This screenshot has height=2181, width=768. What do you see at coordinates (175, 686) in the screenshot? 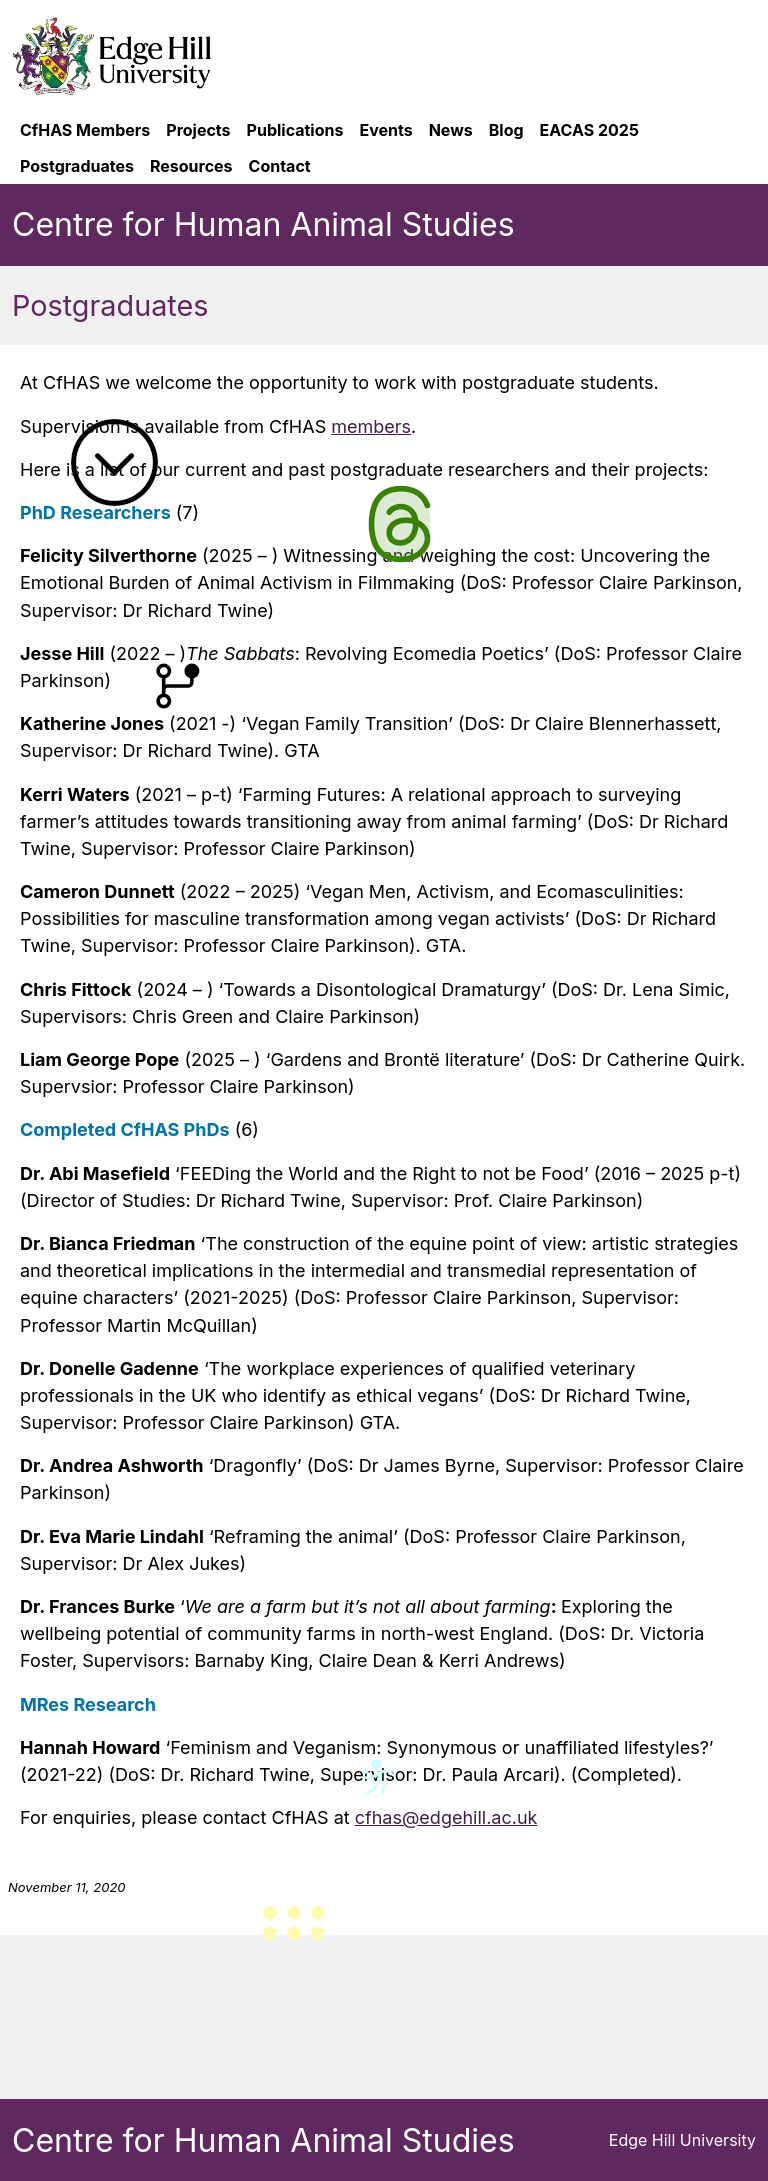
I see `create a new git branch` at bounding box center [175, 686].